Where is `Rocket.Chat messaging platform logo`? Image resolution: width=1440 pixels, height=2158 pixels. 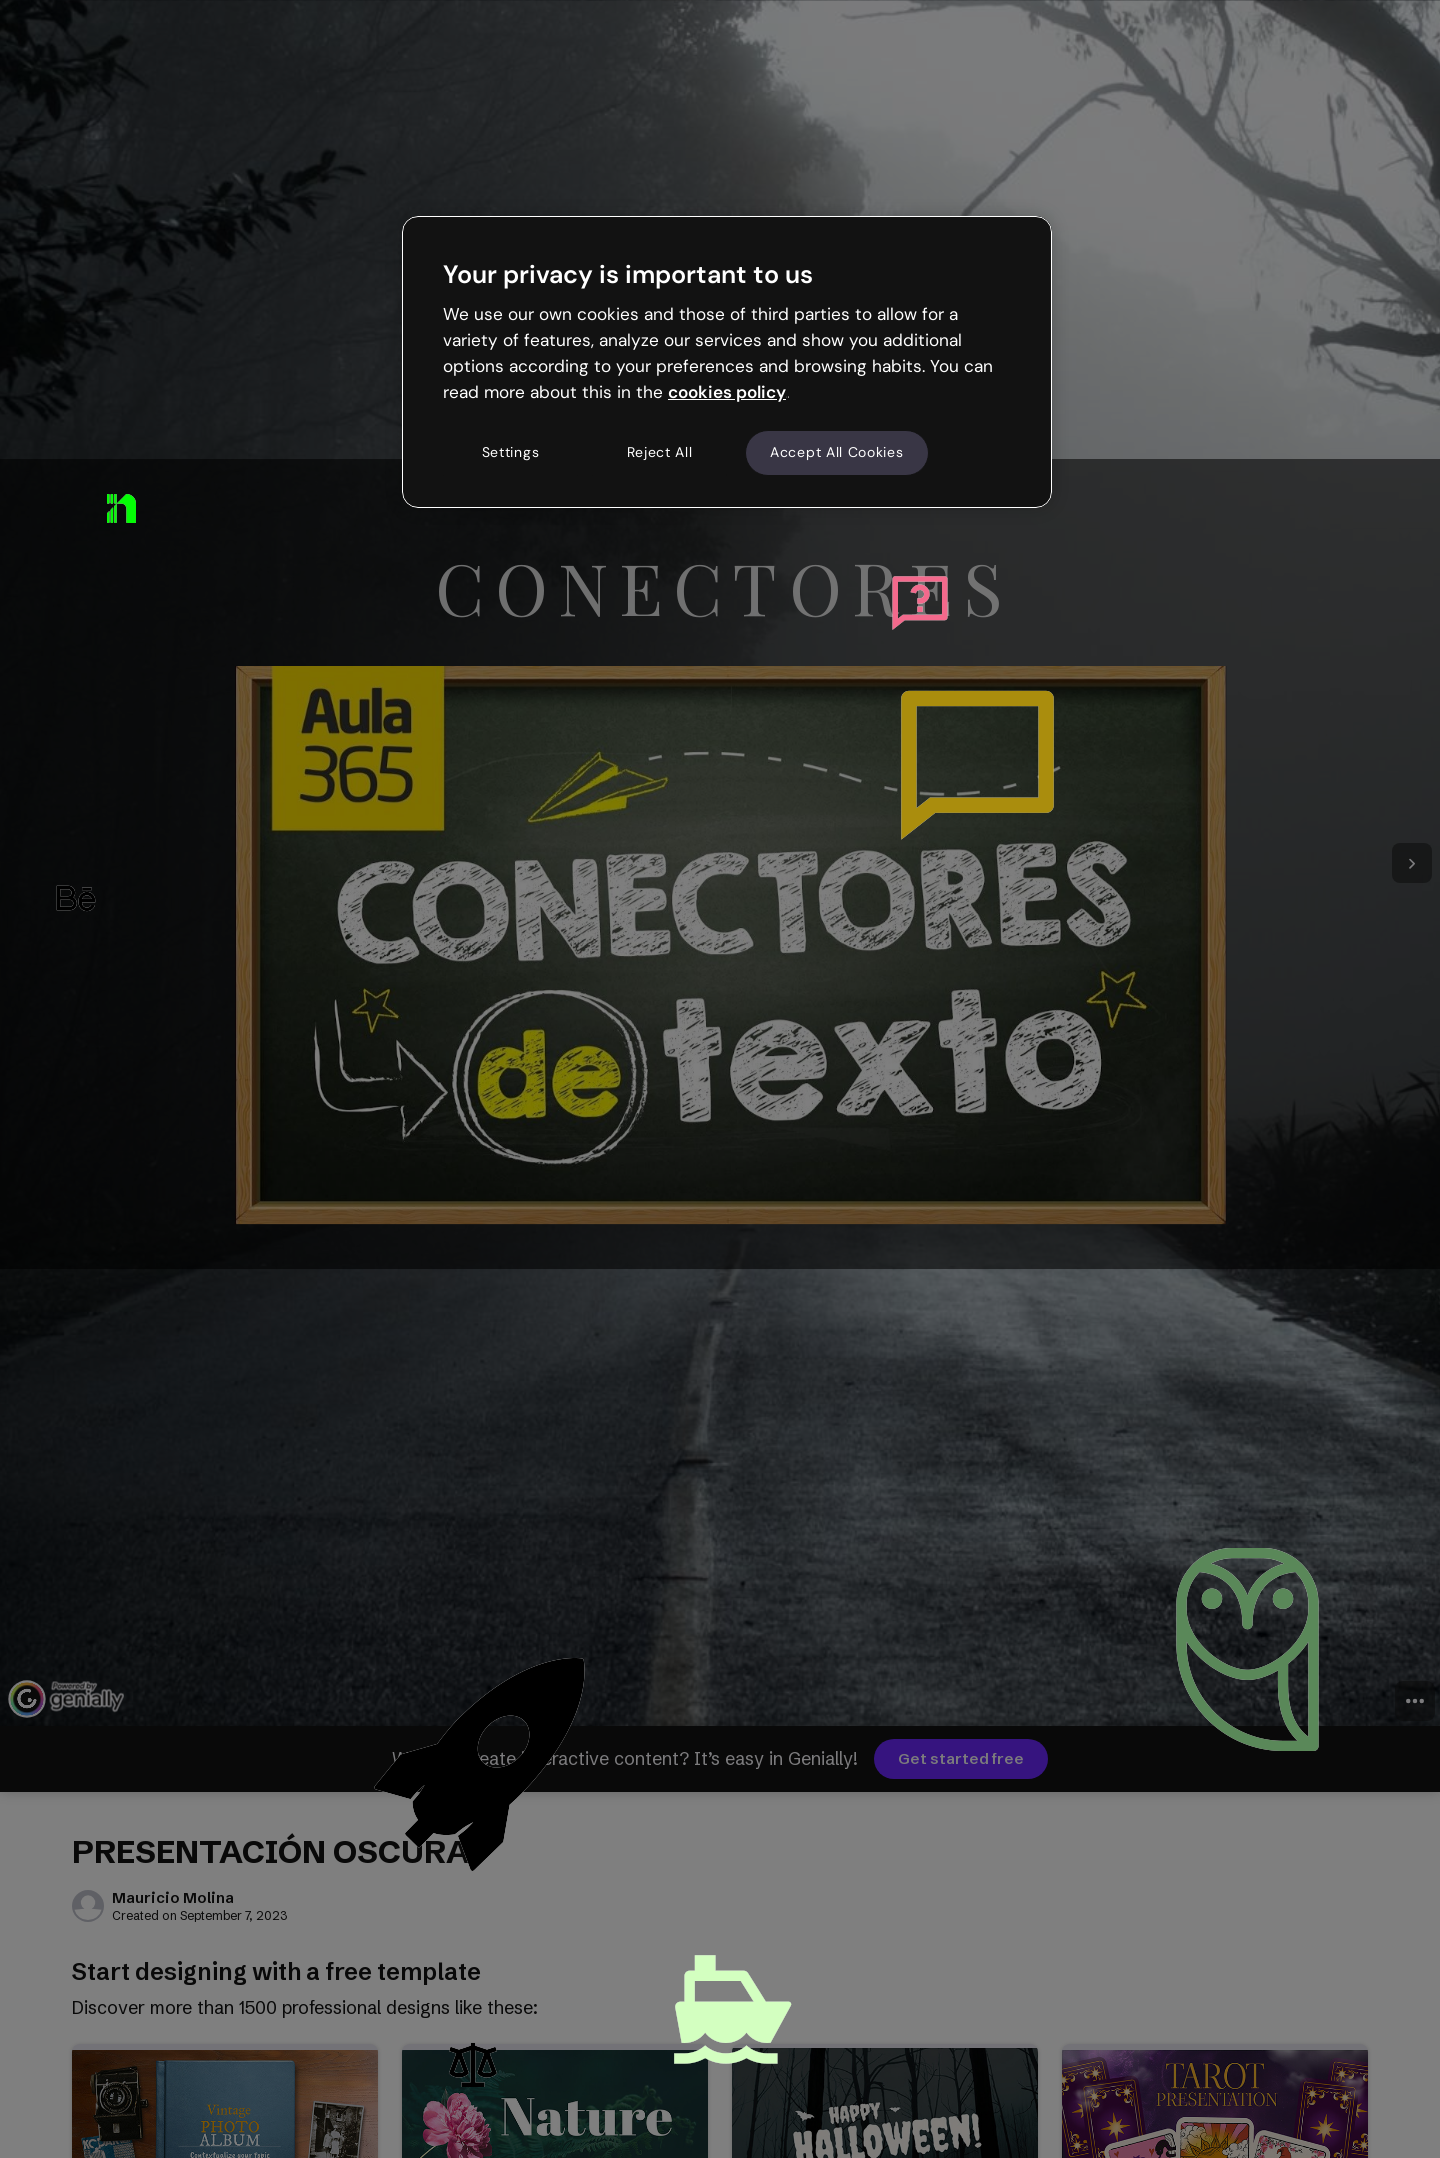
Rocket.Chat messaging platform logo is located at coordinates (479, 1764).